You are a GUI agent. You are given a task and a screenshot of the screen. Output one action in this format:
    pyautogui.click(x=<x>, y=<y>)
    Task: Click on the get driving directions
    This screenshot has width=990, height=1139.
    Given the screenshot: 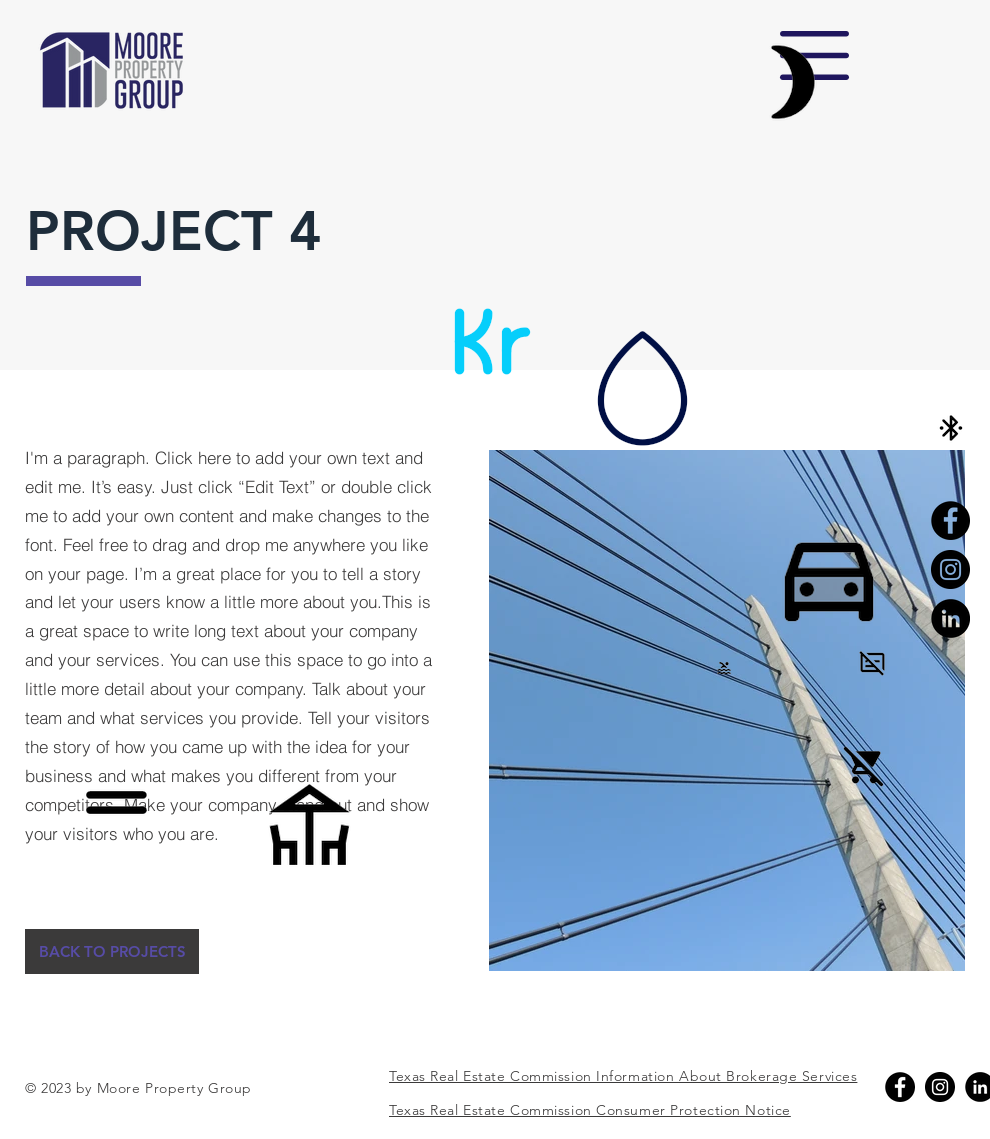 What is the action you would take?
    pyautogui.click(x=829, y=577)
    